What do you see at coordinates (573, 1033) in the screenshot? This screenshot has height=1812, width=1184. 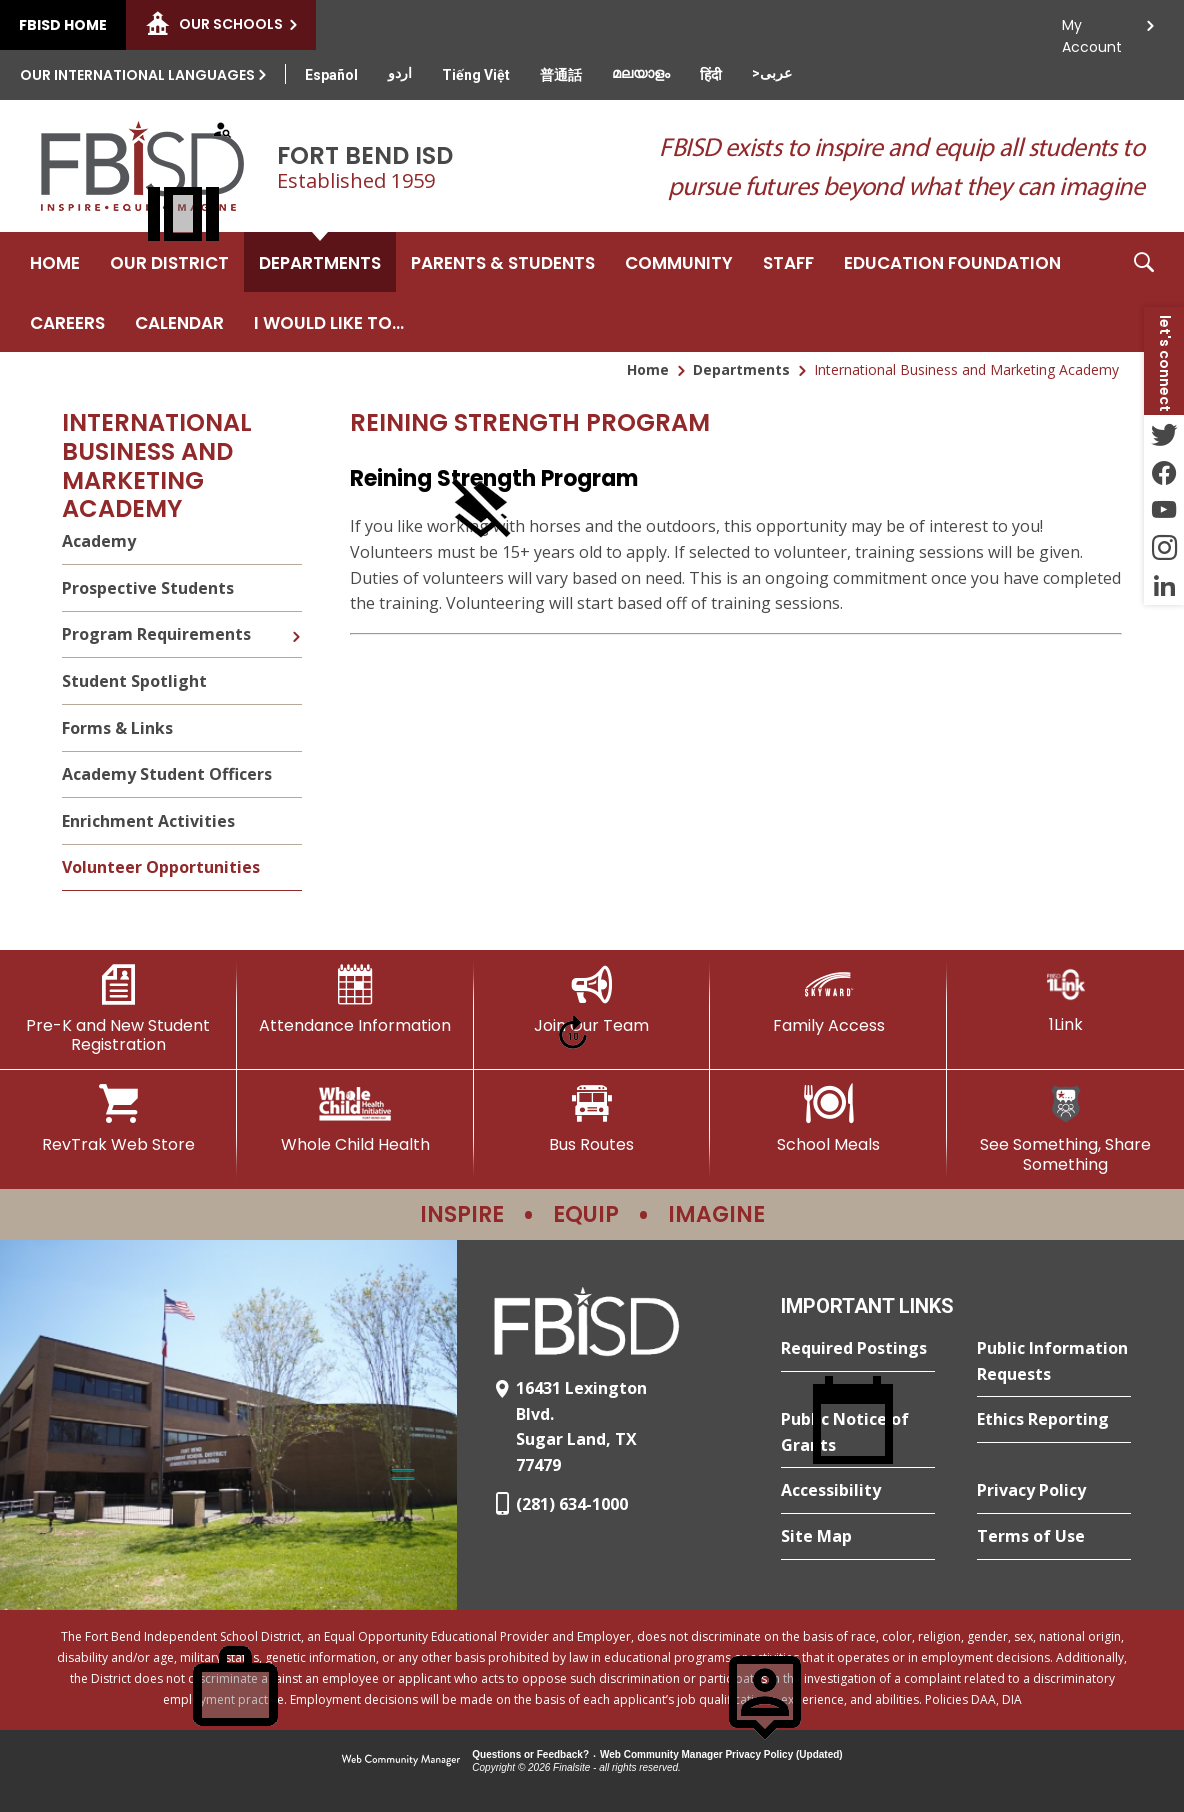 I see `skip forward 10 seconds in media playback` at bounding box center [573, 1033].